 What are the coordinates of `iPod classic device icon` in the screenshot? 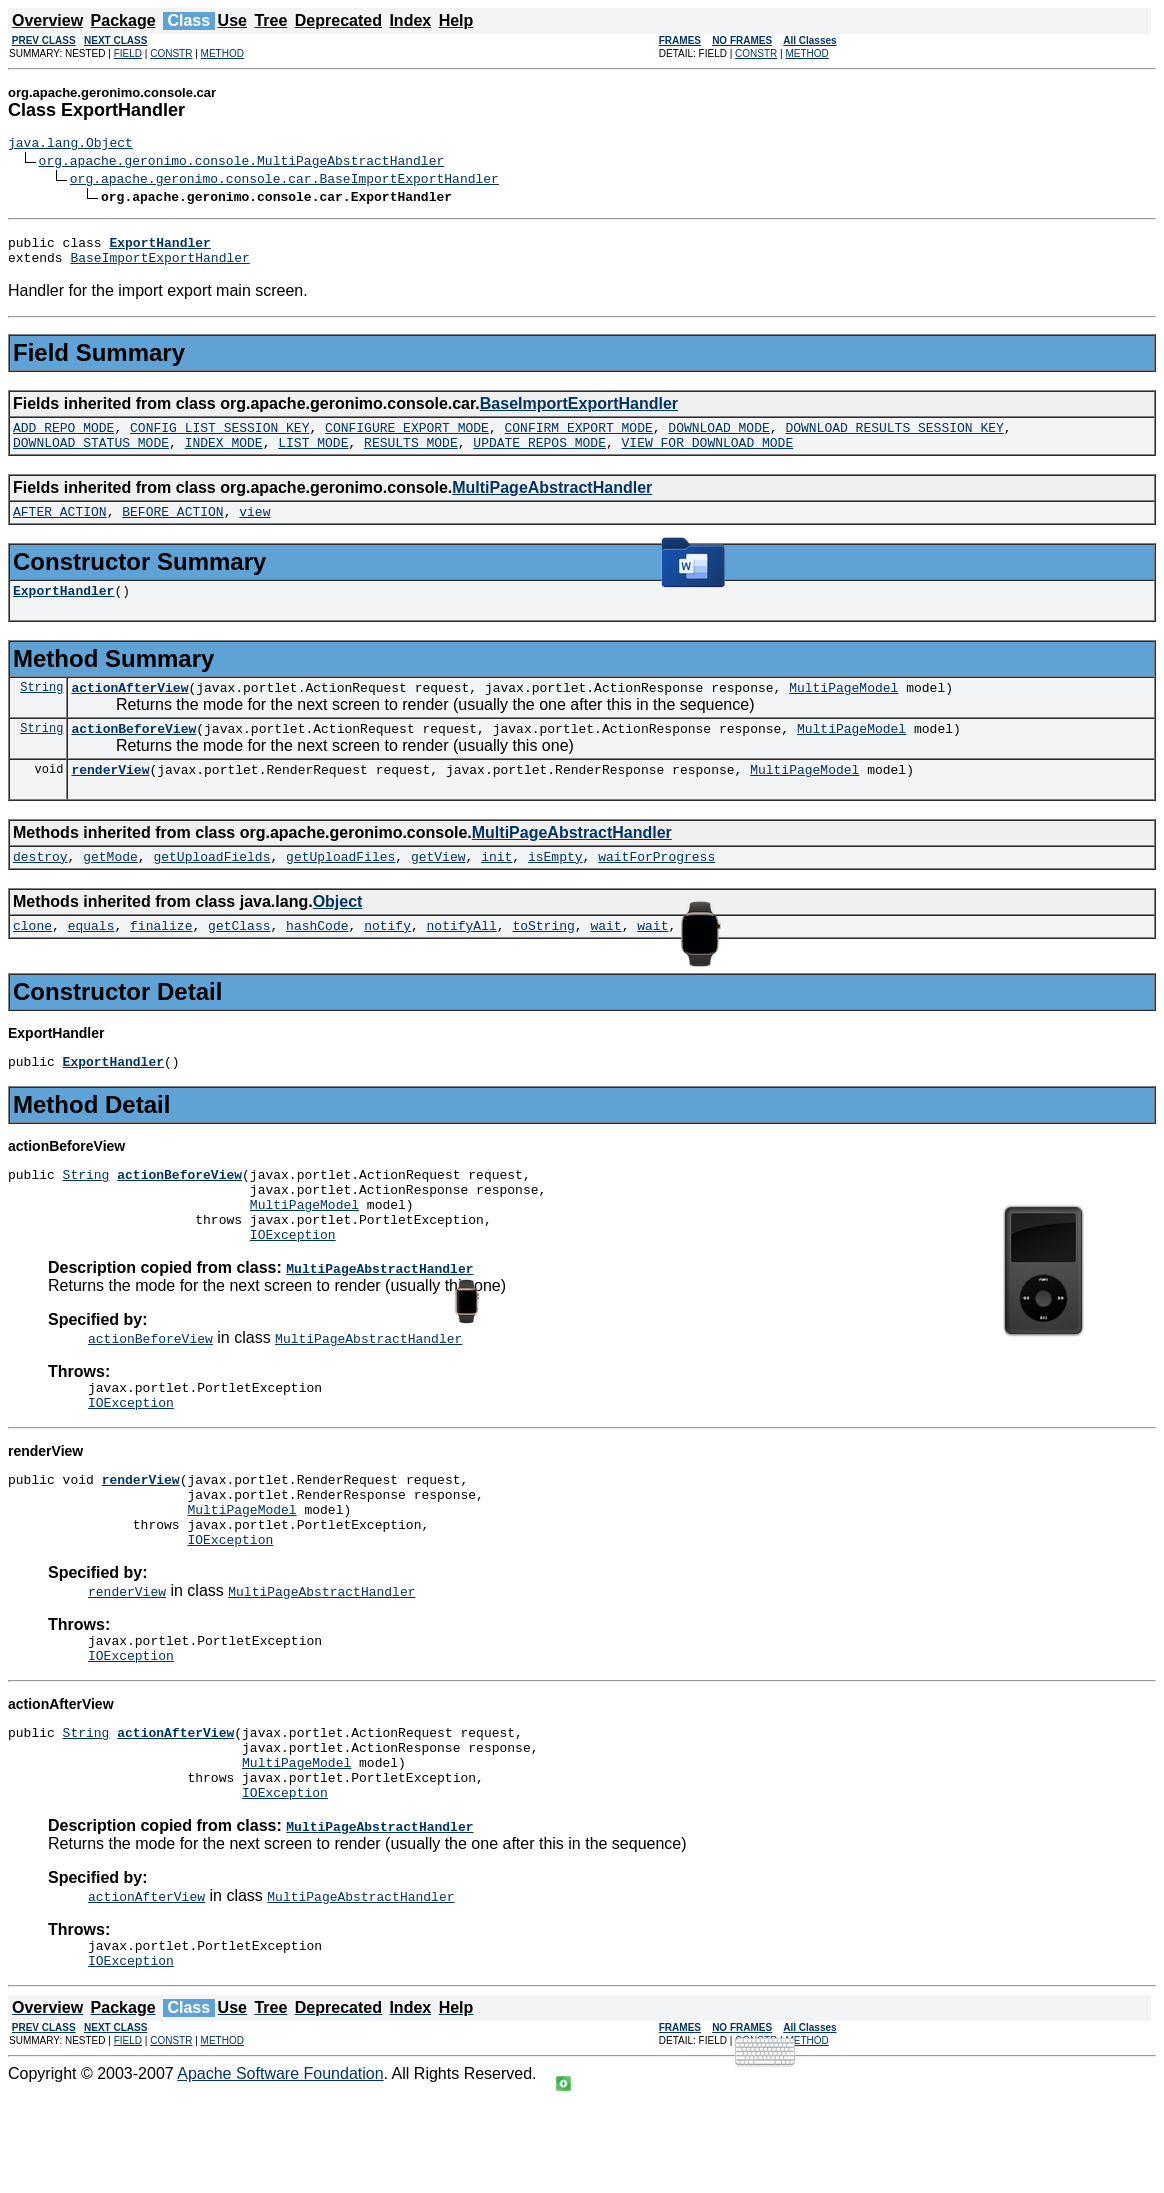 It's located at (1043, 1270).